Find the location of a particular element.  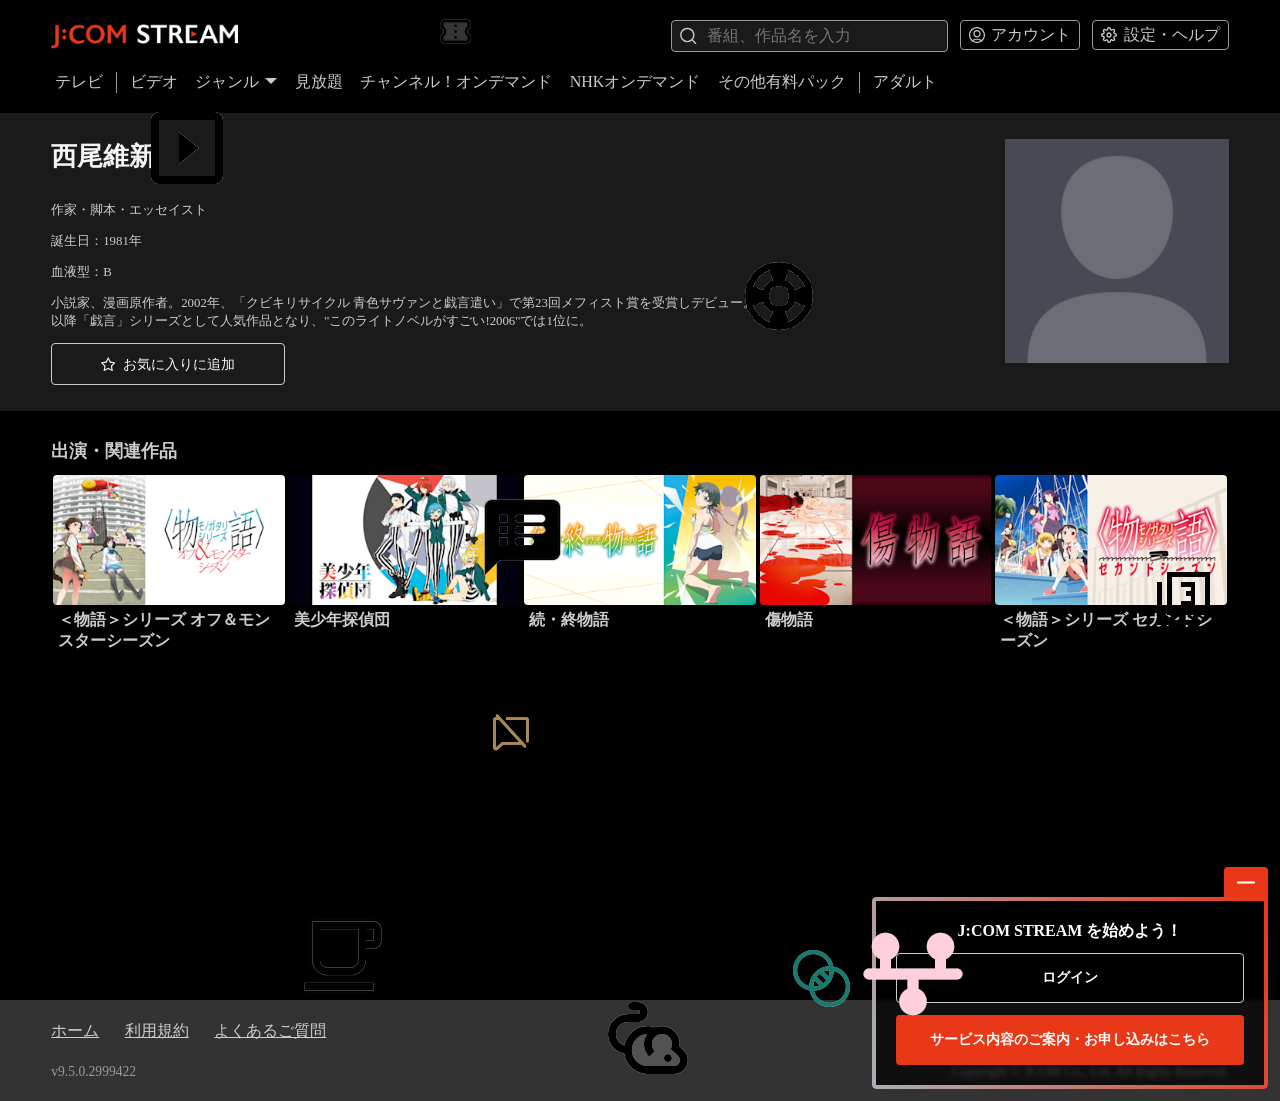

view timeline or chronological history is located at coordinates (913, 974).